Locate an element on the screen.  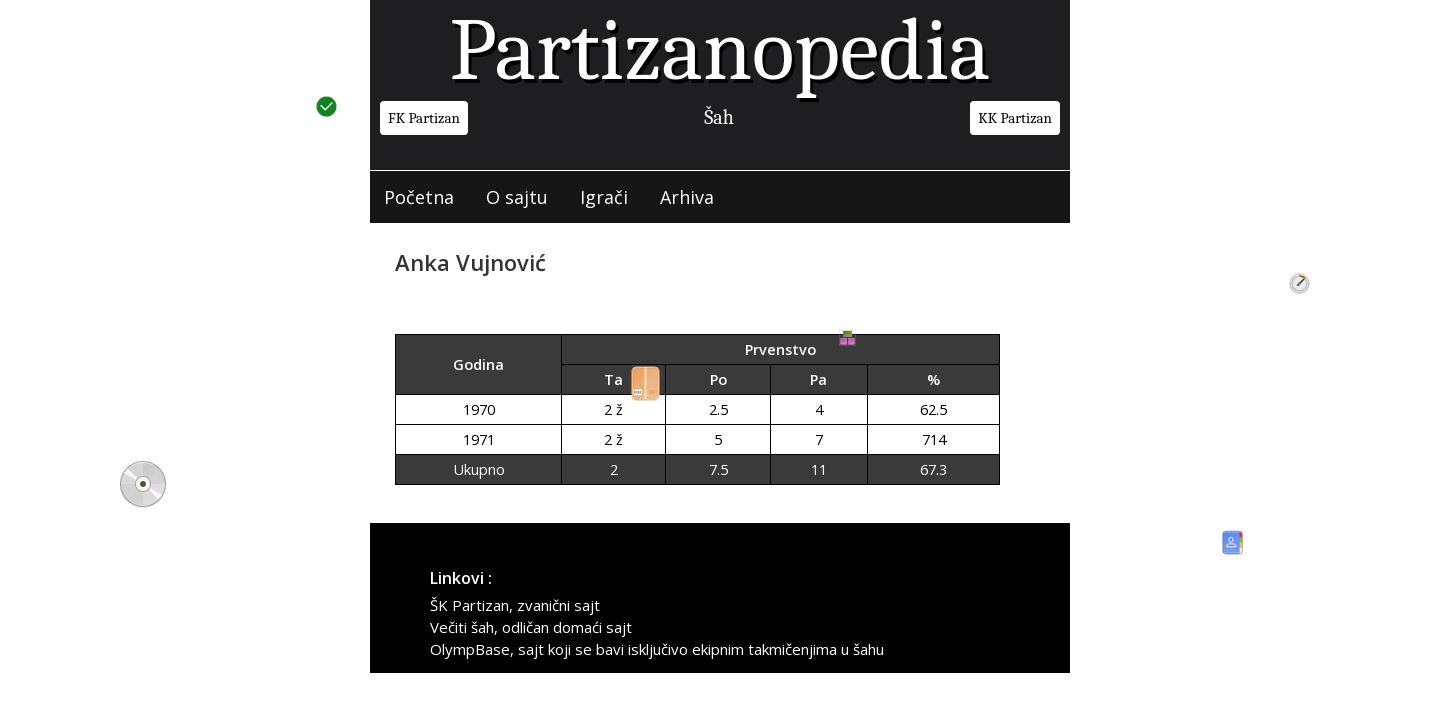
indicates a default or selected item is located at coordinates (326, 106).